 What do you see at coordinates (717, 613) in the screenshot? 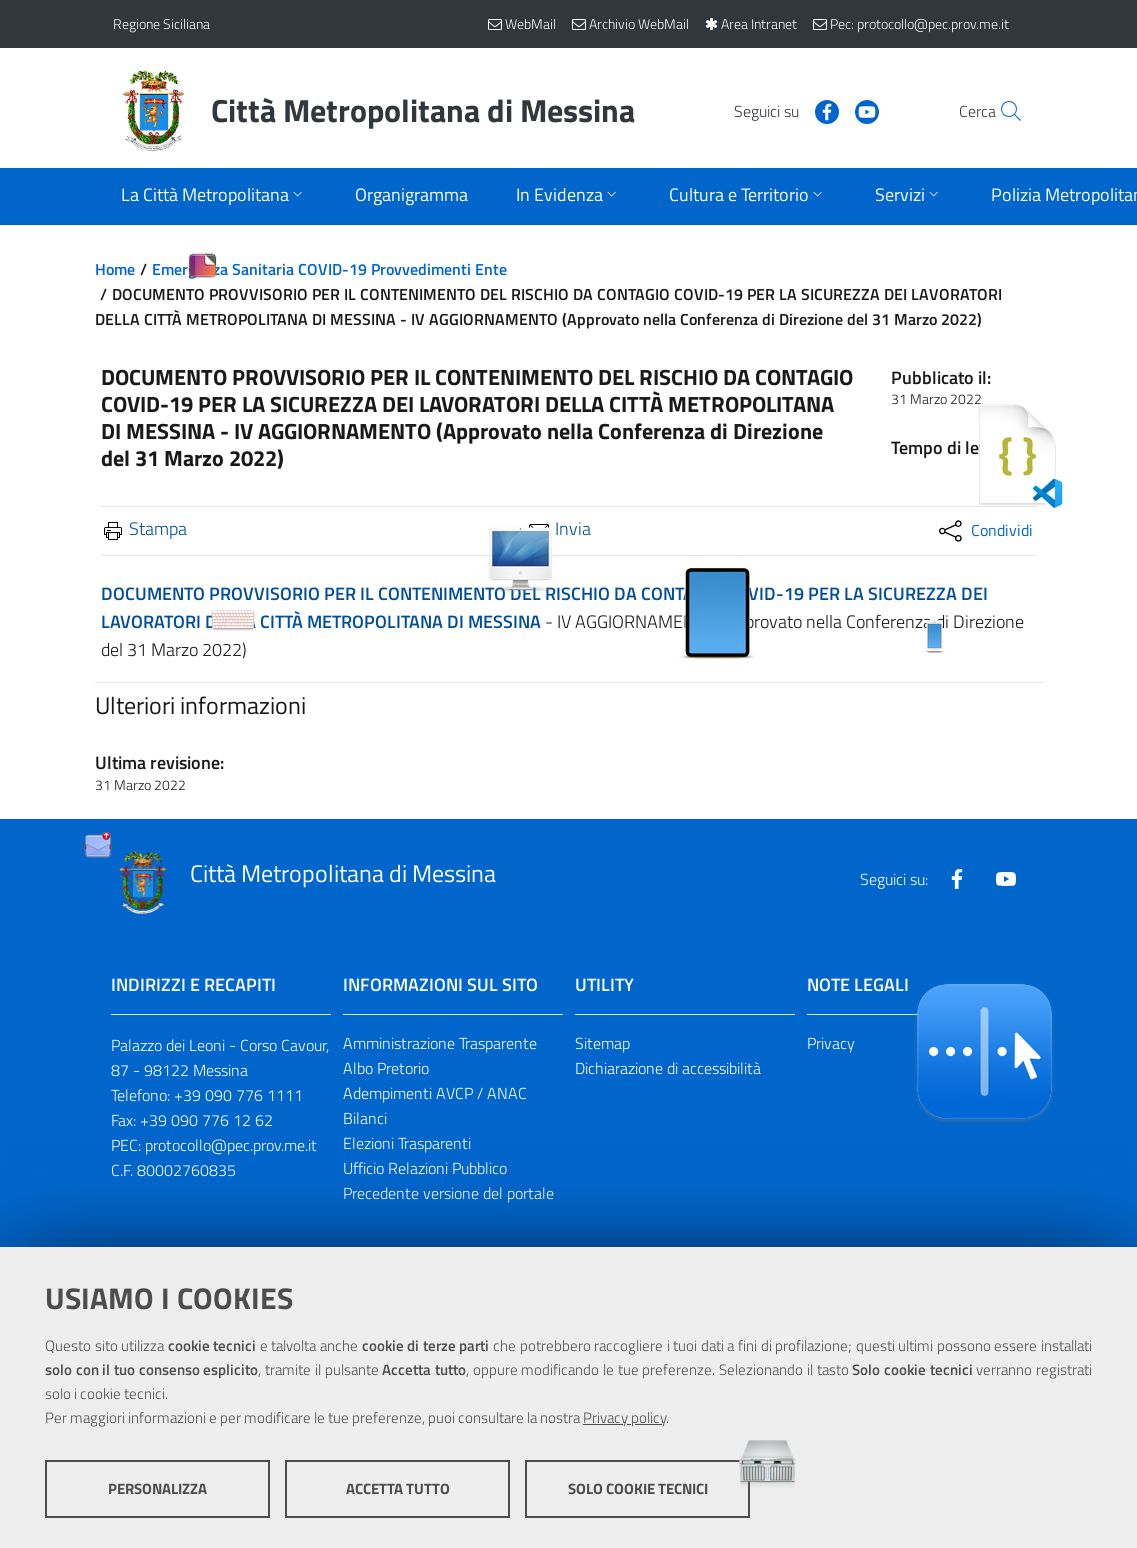
I see `iPad device icon` at bounding box center [717, 613].